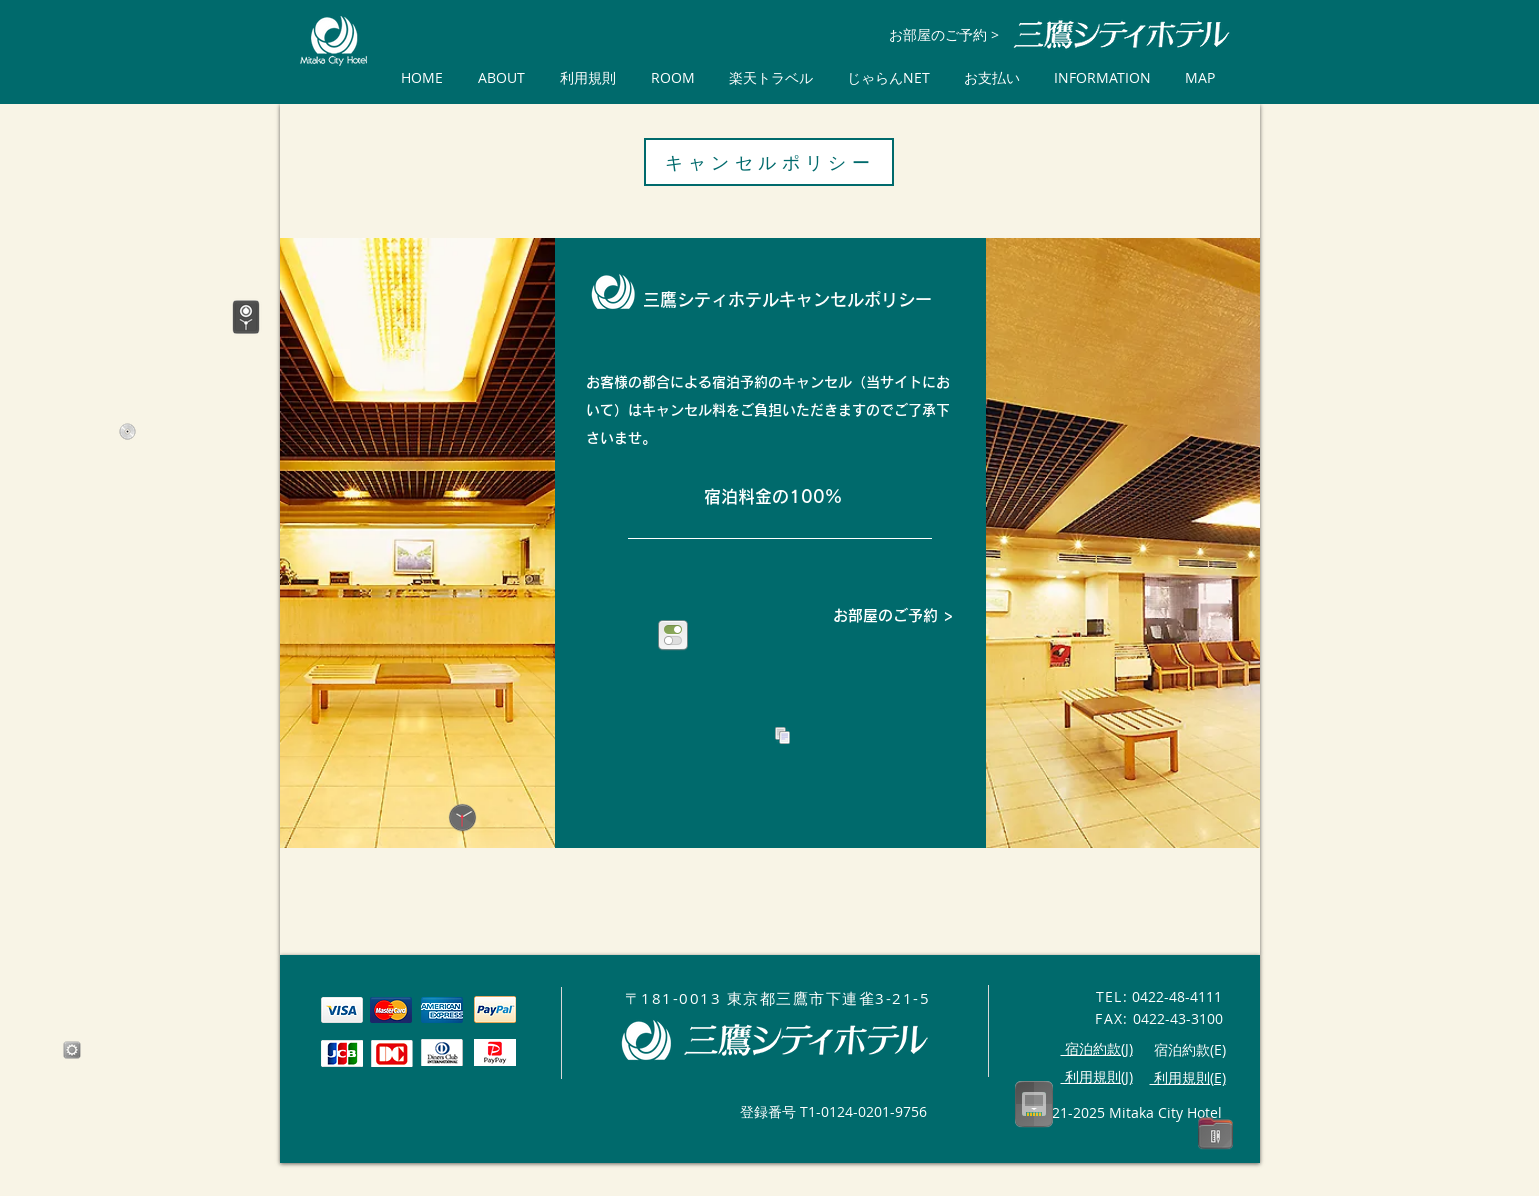 This screenshot has height=1196, width=1539. What do you see at coordinates (246, 317) in the screenshot?
I see `open the backups application` at bounding box center [246, 317].